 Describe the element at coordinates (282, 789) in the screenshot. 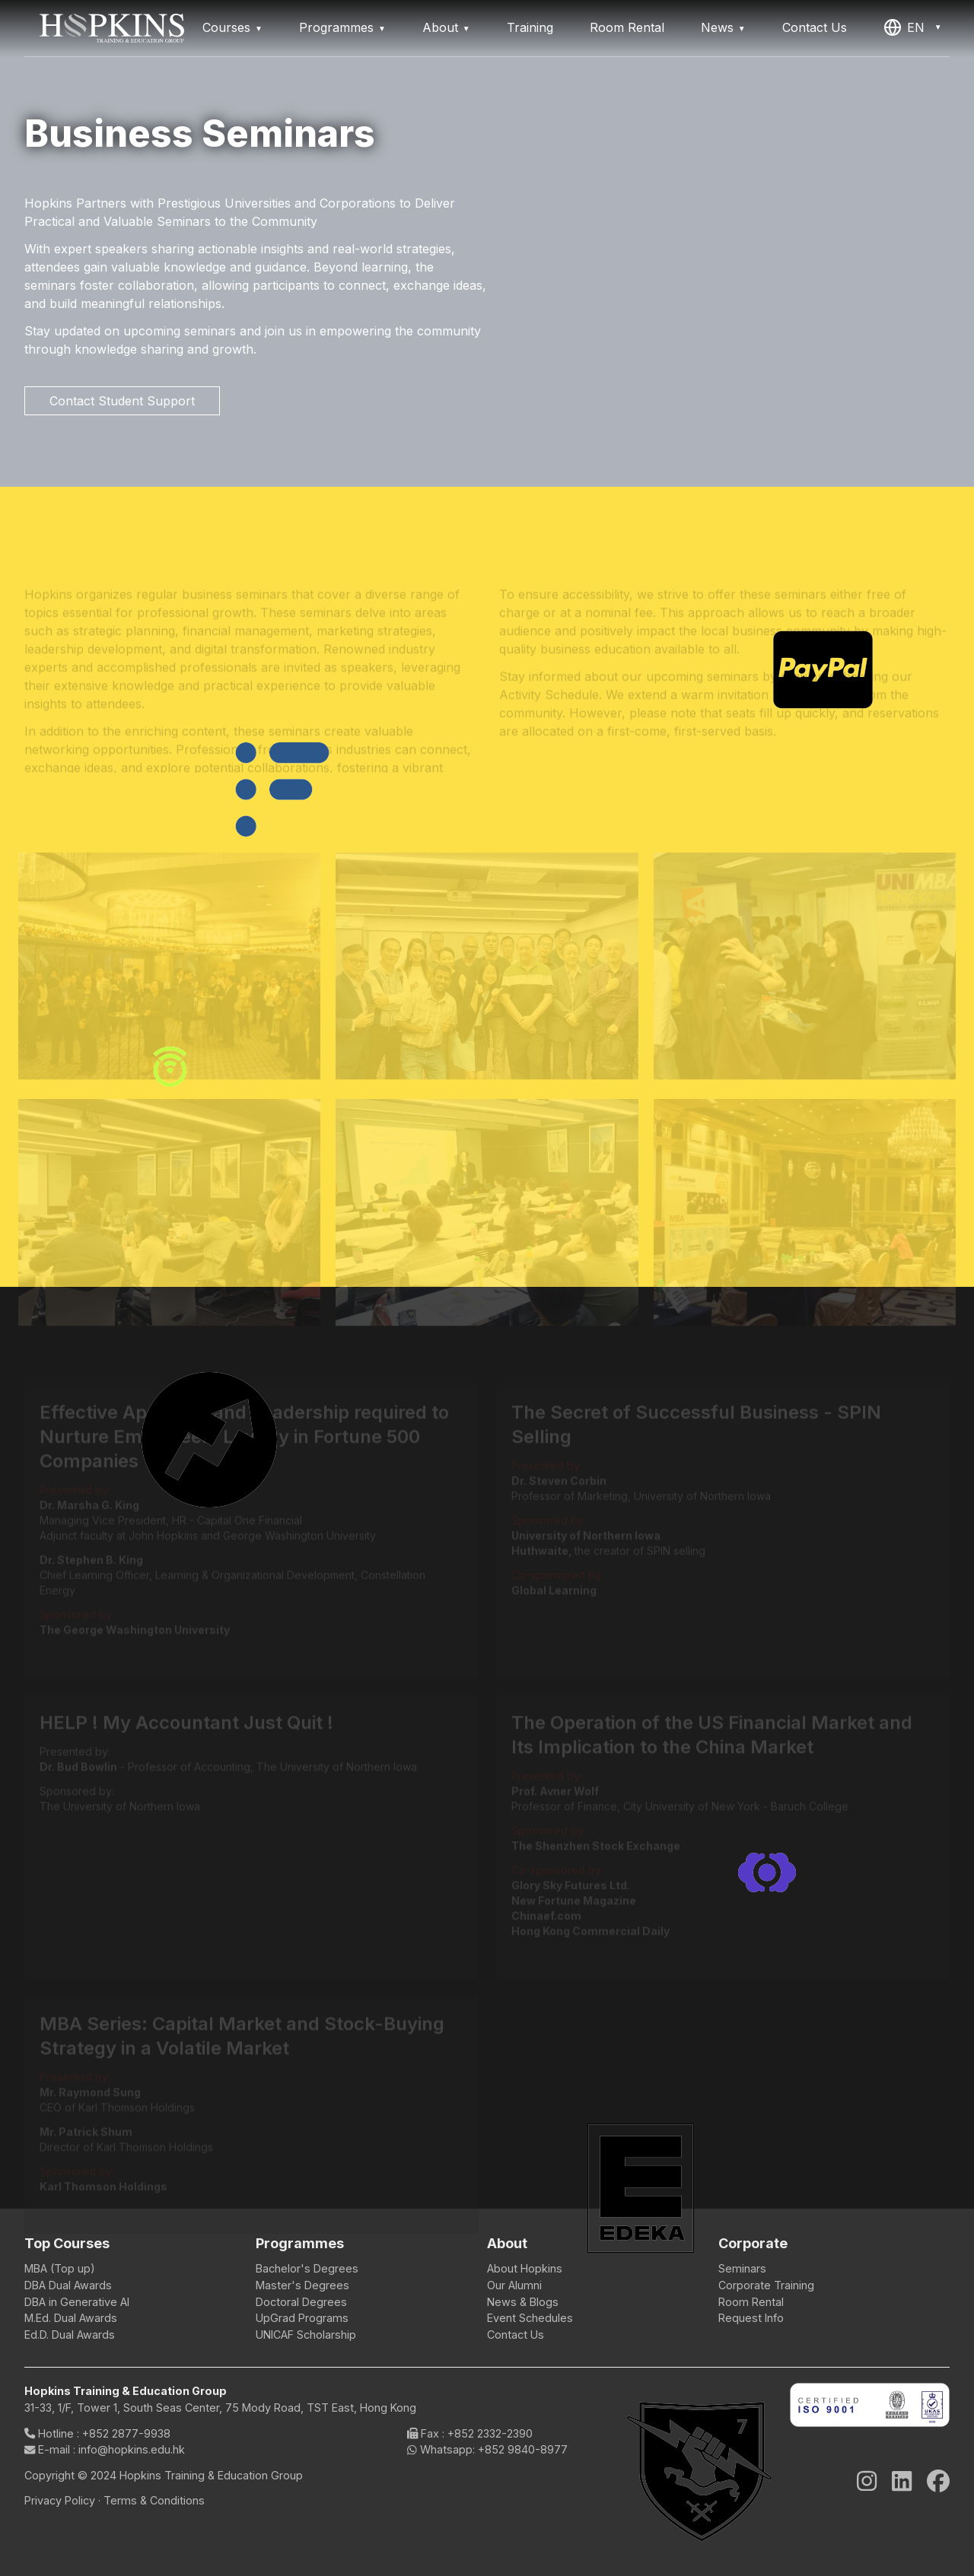

I see `codefactor code review service logo` at that location.